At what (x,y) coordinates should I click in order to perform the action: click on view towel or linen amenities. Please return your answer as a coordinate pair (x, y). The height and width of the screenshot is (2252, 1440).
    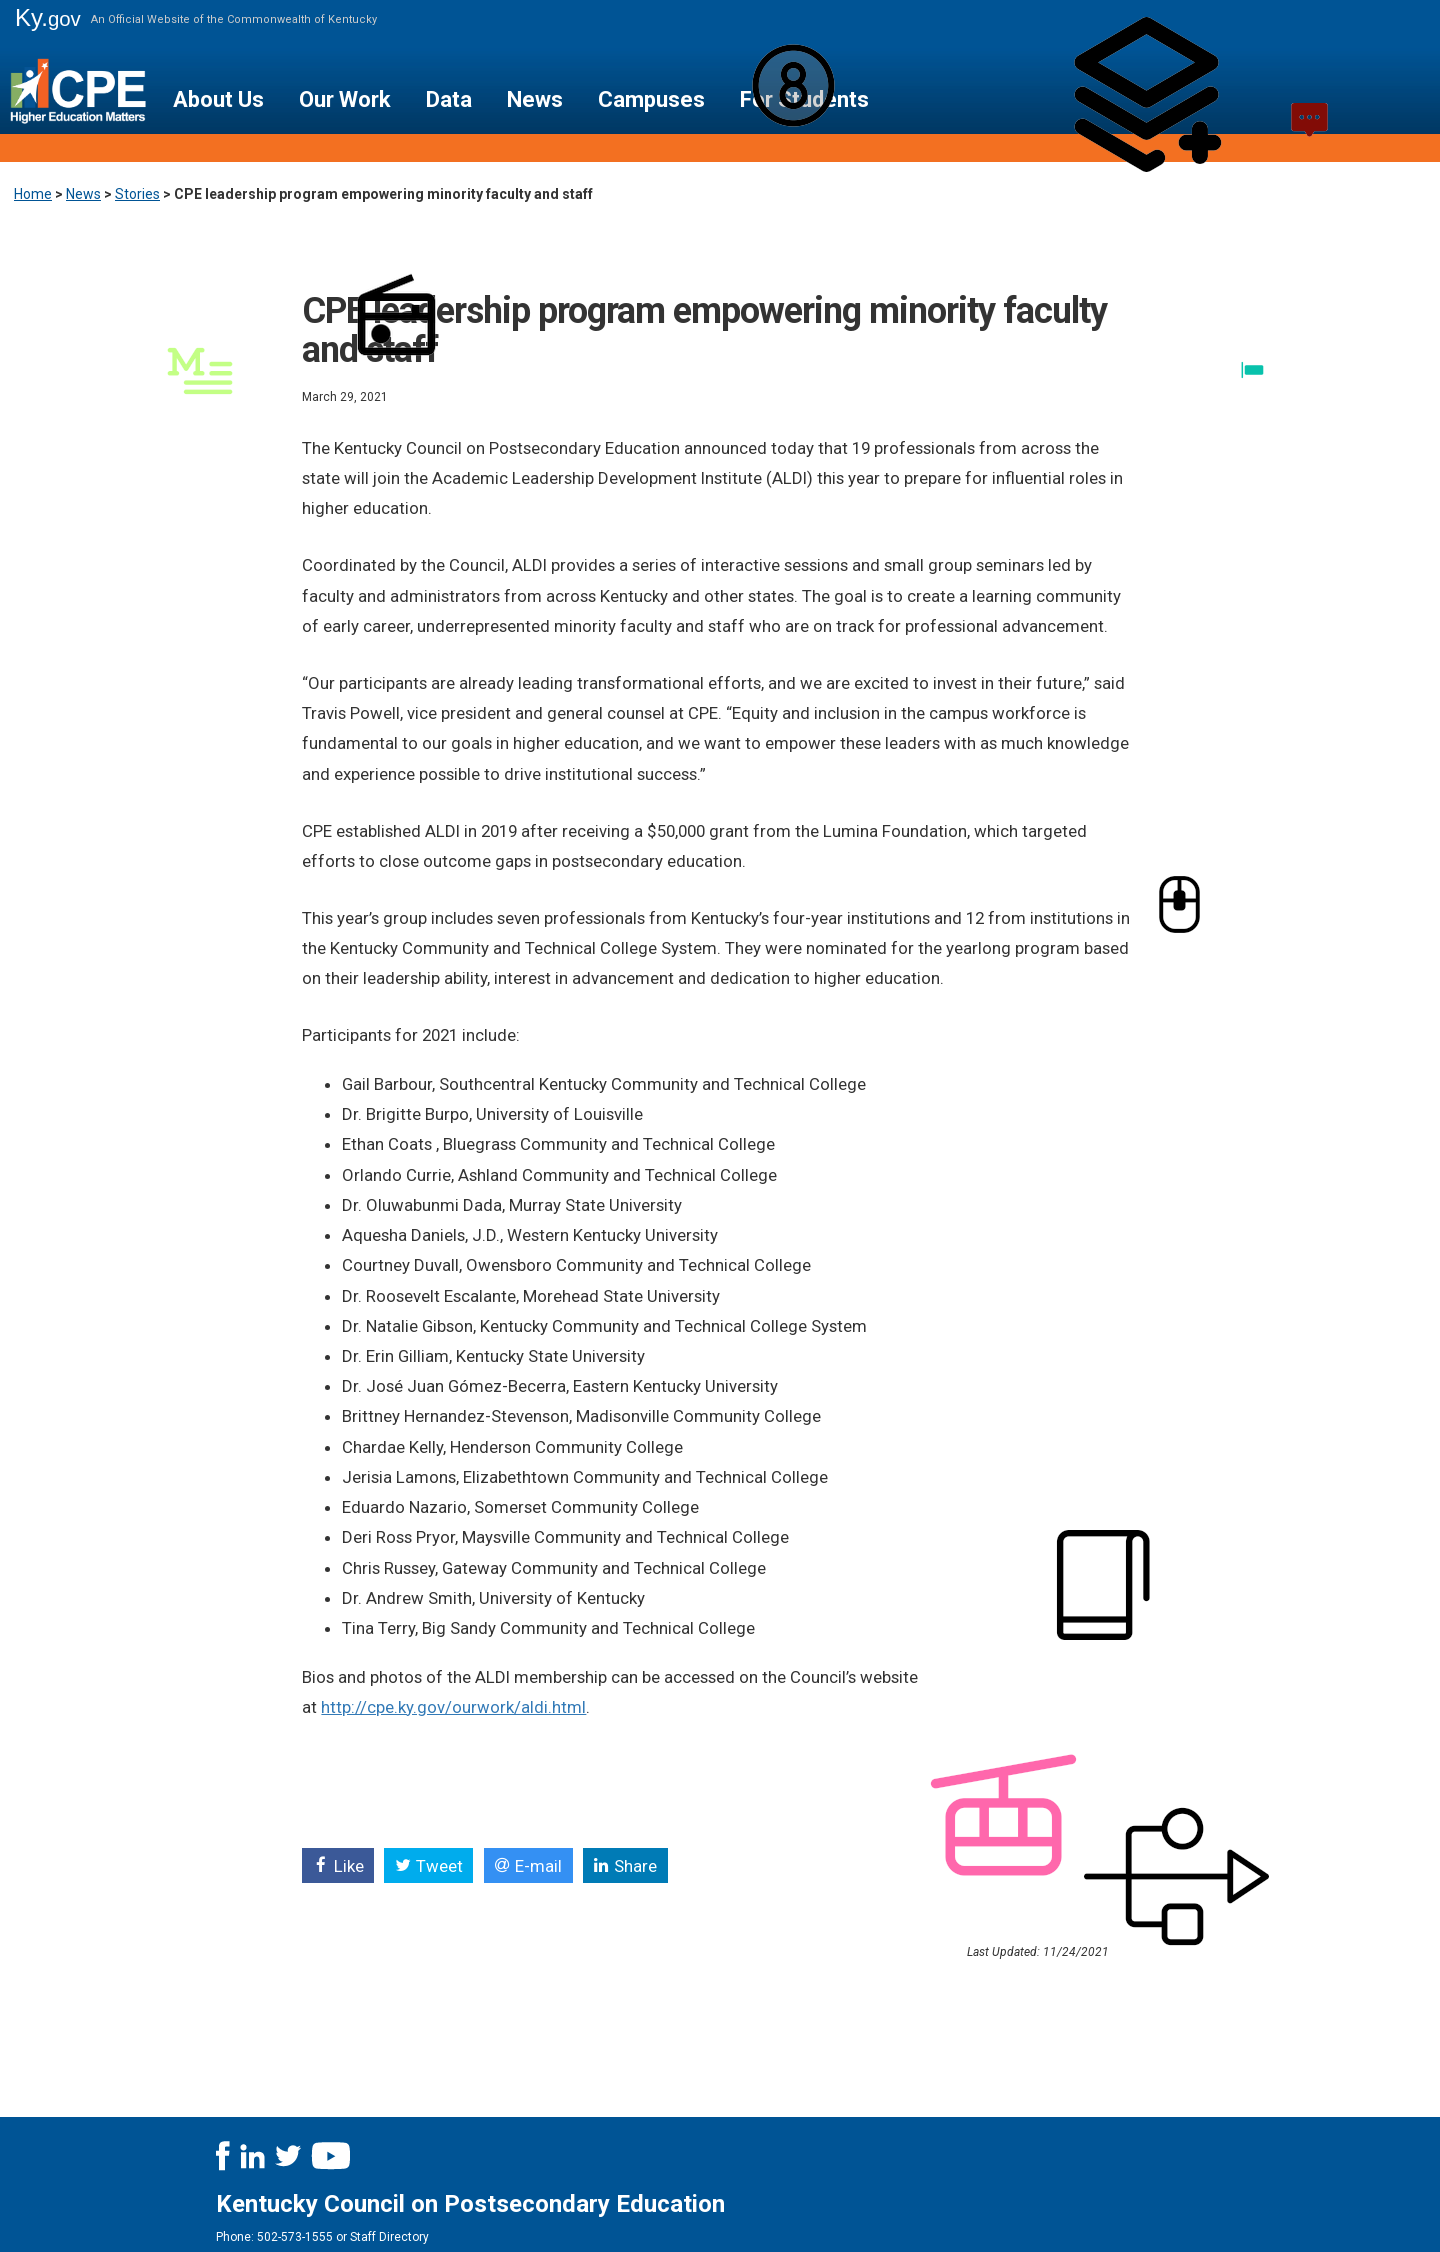
    Looking at the image, I should click on (1099, 1585).